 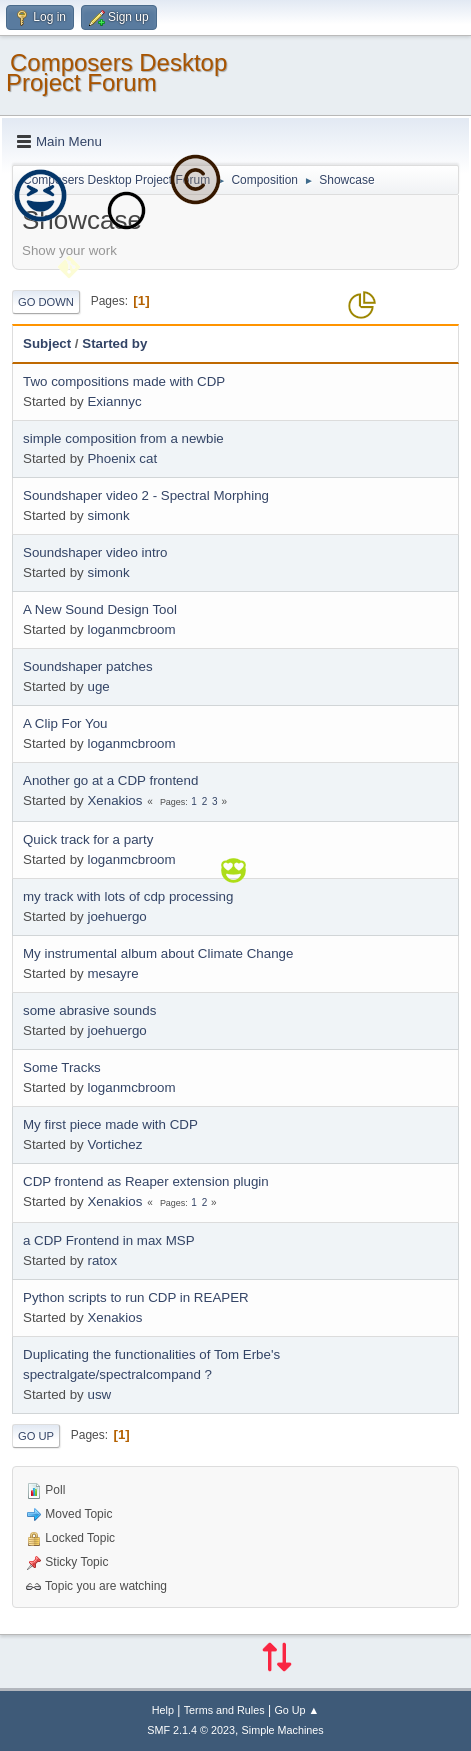 What do you see at coordinates (195, 179) in the screenshot?
I see `indicates copyrighted content` at bounding box center [195, 179].